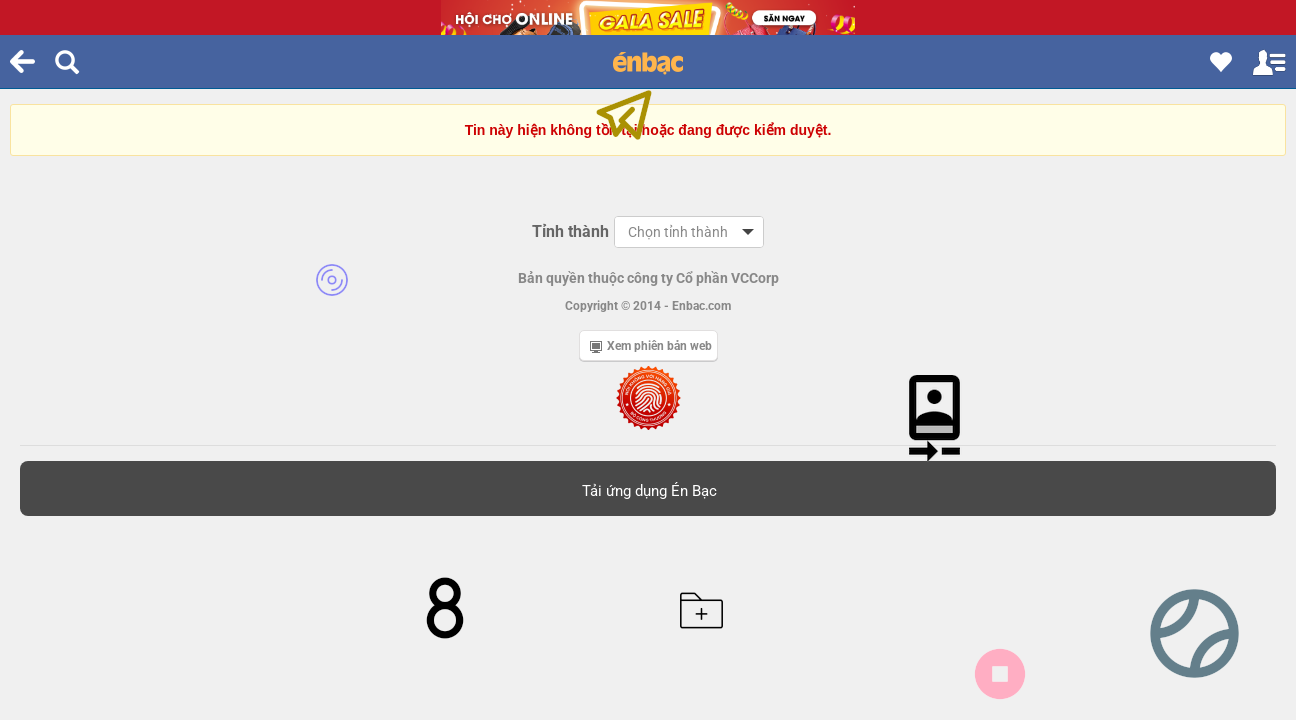  What do you see at coordinates (701, 610) in the screenshot?
I see `create a new folder` at bounding box center [701, 610].